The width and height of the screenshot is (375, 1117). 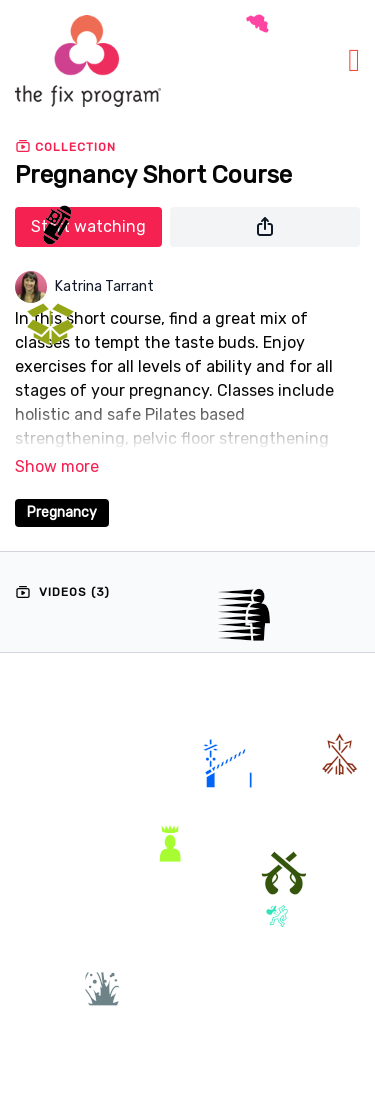 I want to click on access fuel or resource storage, so click(x=58, y=225).